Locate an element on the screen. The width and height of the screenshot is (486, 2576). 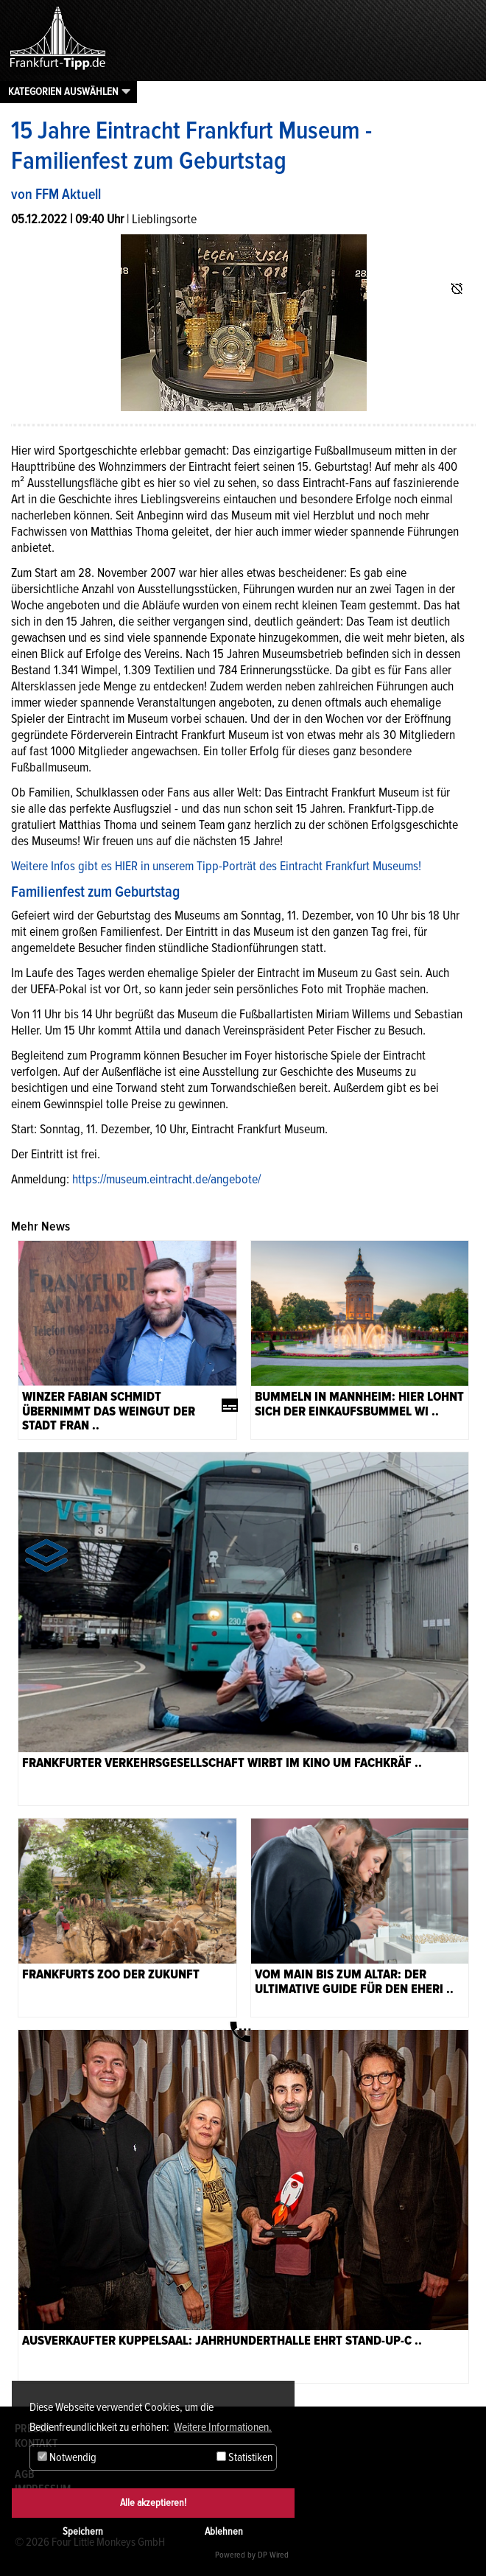
access phone or call settings is located at coordinates (240, 2031).